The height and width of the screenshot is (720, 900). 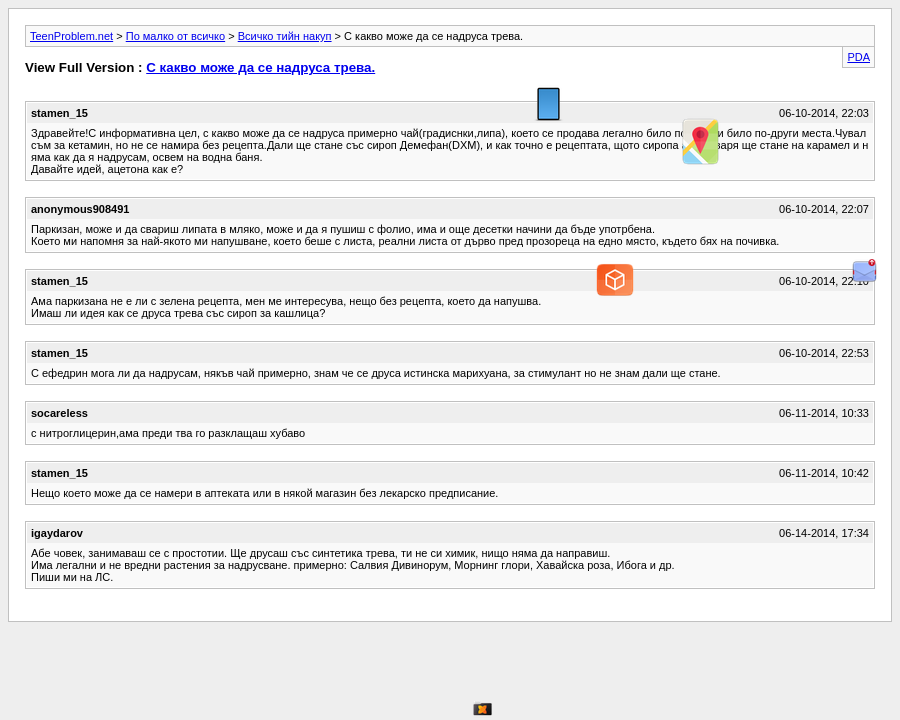 What do you see at coordinates (864, 271) in the screenshot?
I see `send an email message` at bounding box center [864, 271].